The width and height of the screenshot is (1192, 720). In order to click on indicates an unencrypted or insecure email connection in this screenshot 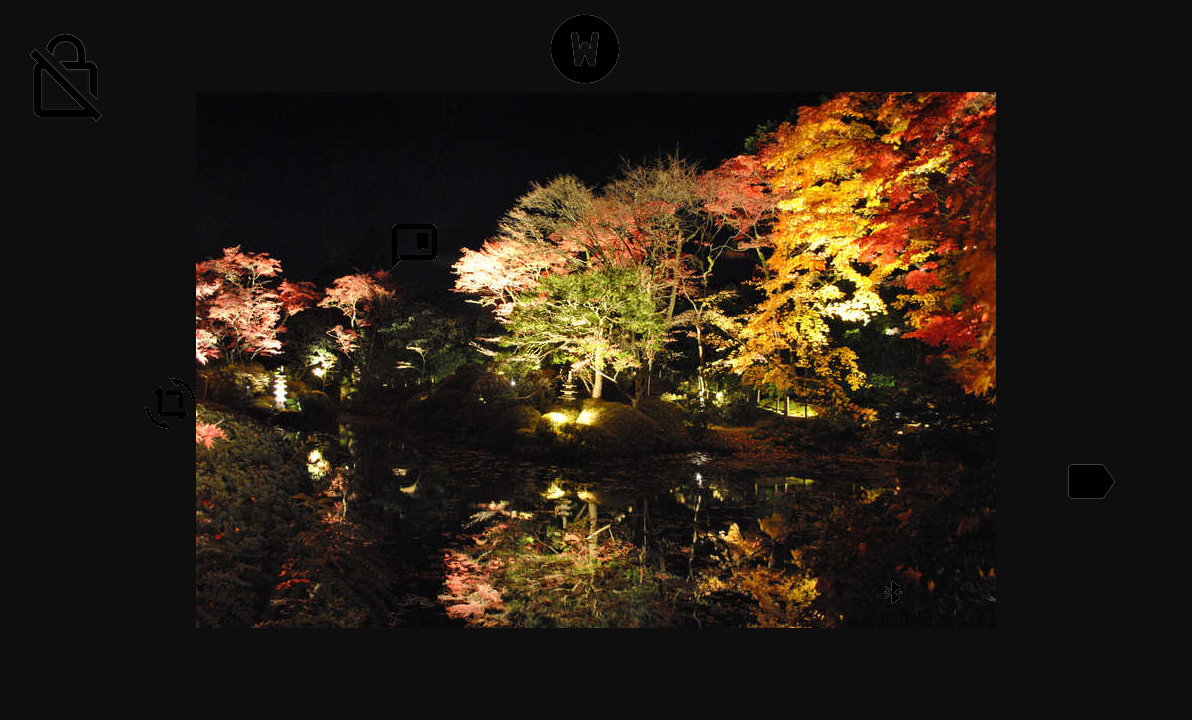, I will do `click(65, 77)`.